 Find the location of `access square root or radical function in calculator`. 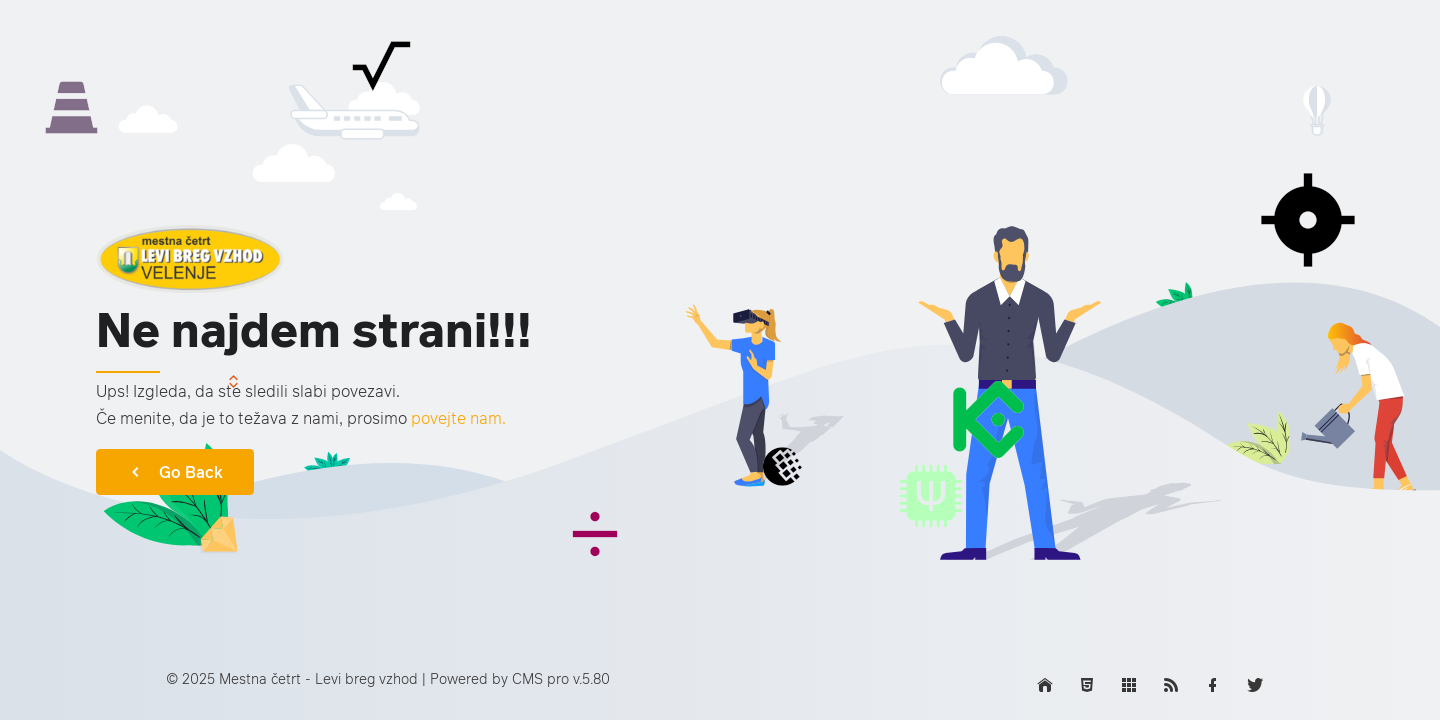

access square root or radical function in calculator is located at coordinates (381, 64).